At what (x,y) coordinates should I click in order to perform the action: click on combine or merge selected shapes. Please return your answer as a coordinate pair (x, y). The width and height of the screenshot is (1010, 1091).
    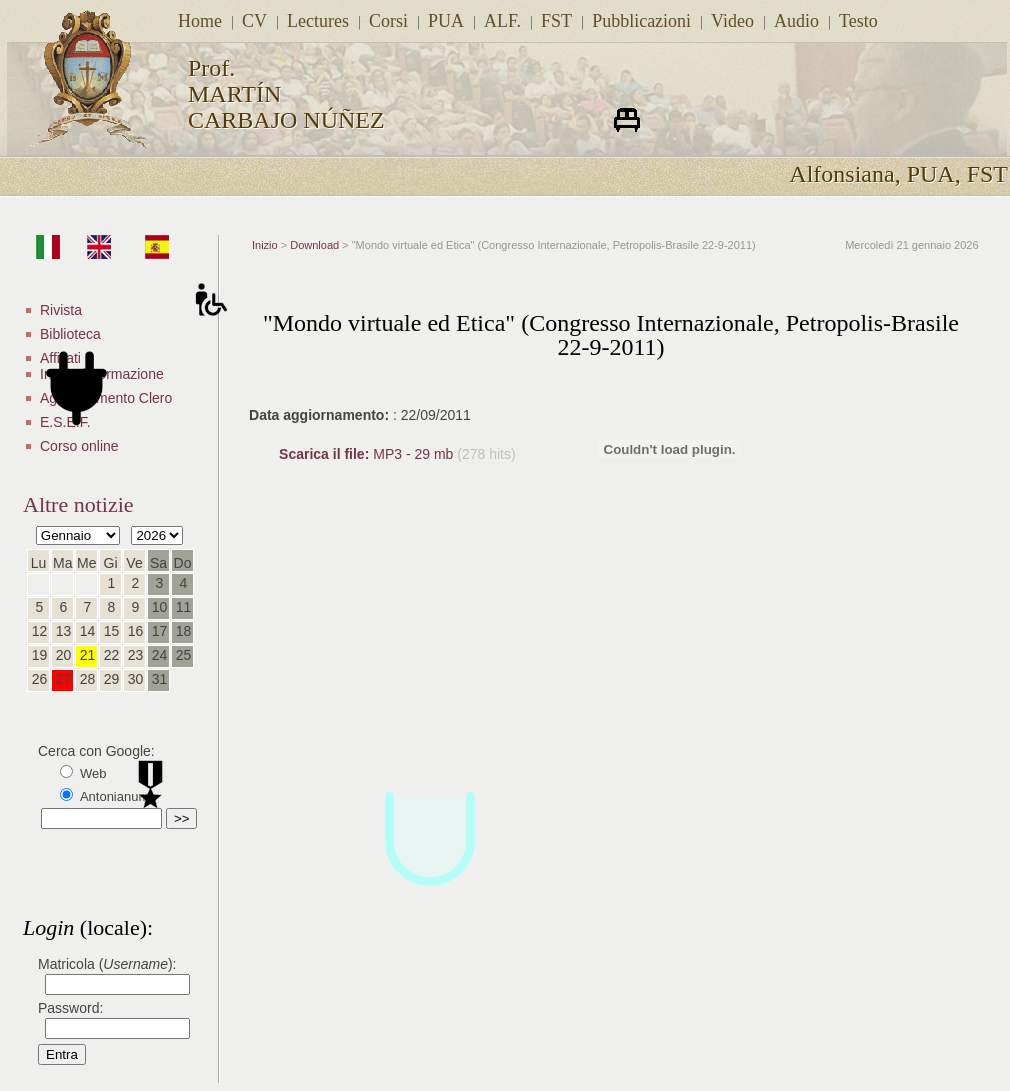
    Looking at the image, I should click on (430, 832).